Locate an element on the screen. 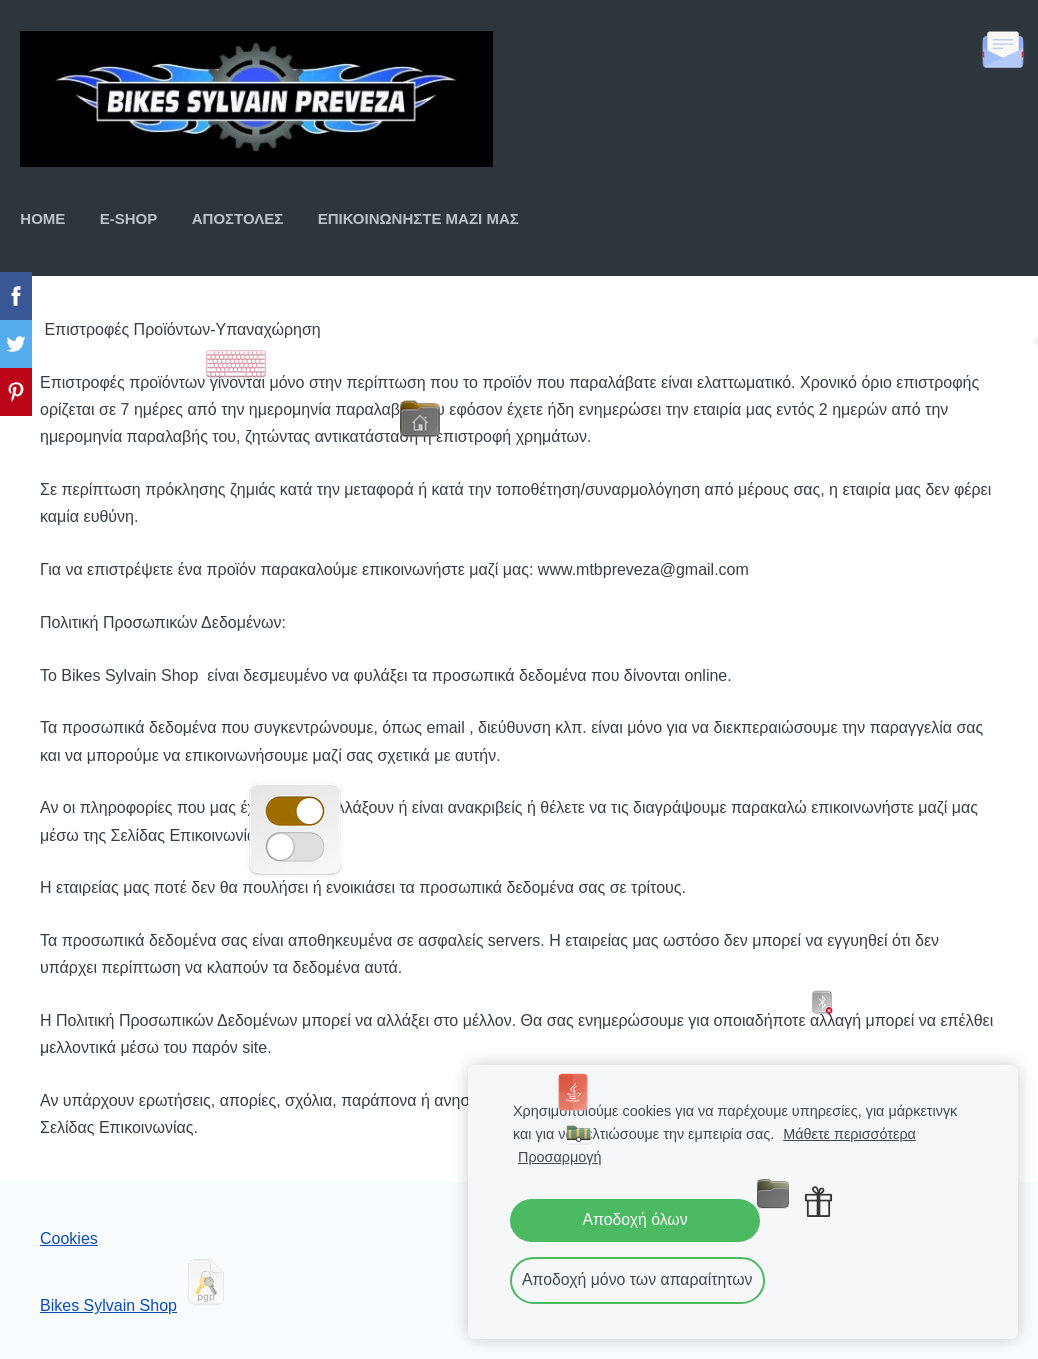  bluetooth is currently disabled is located at coordinates (822, 1002).